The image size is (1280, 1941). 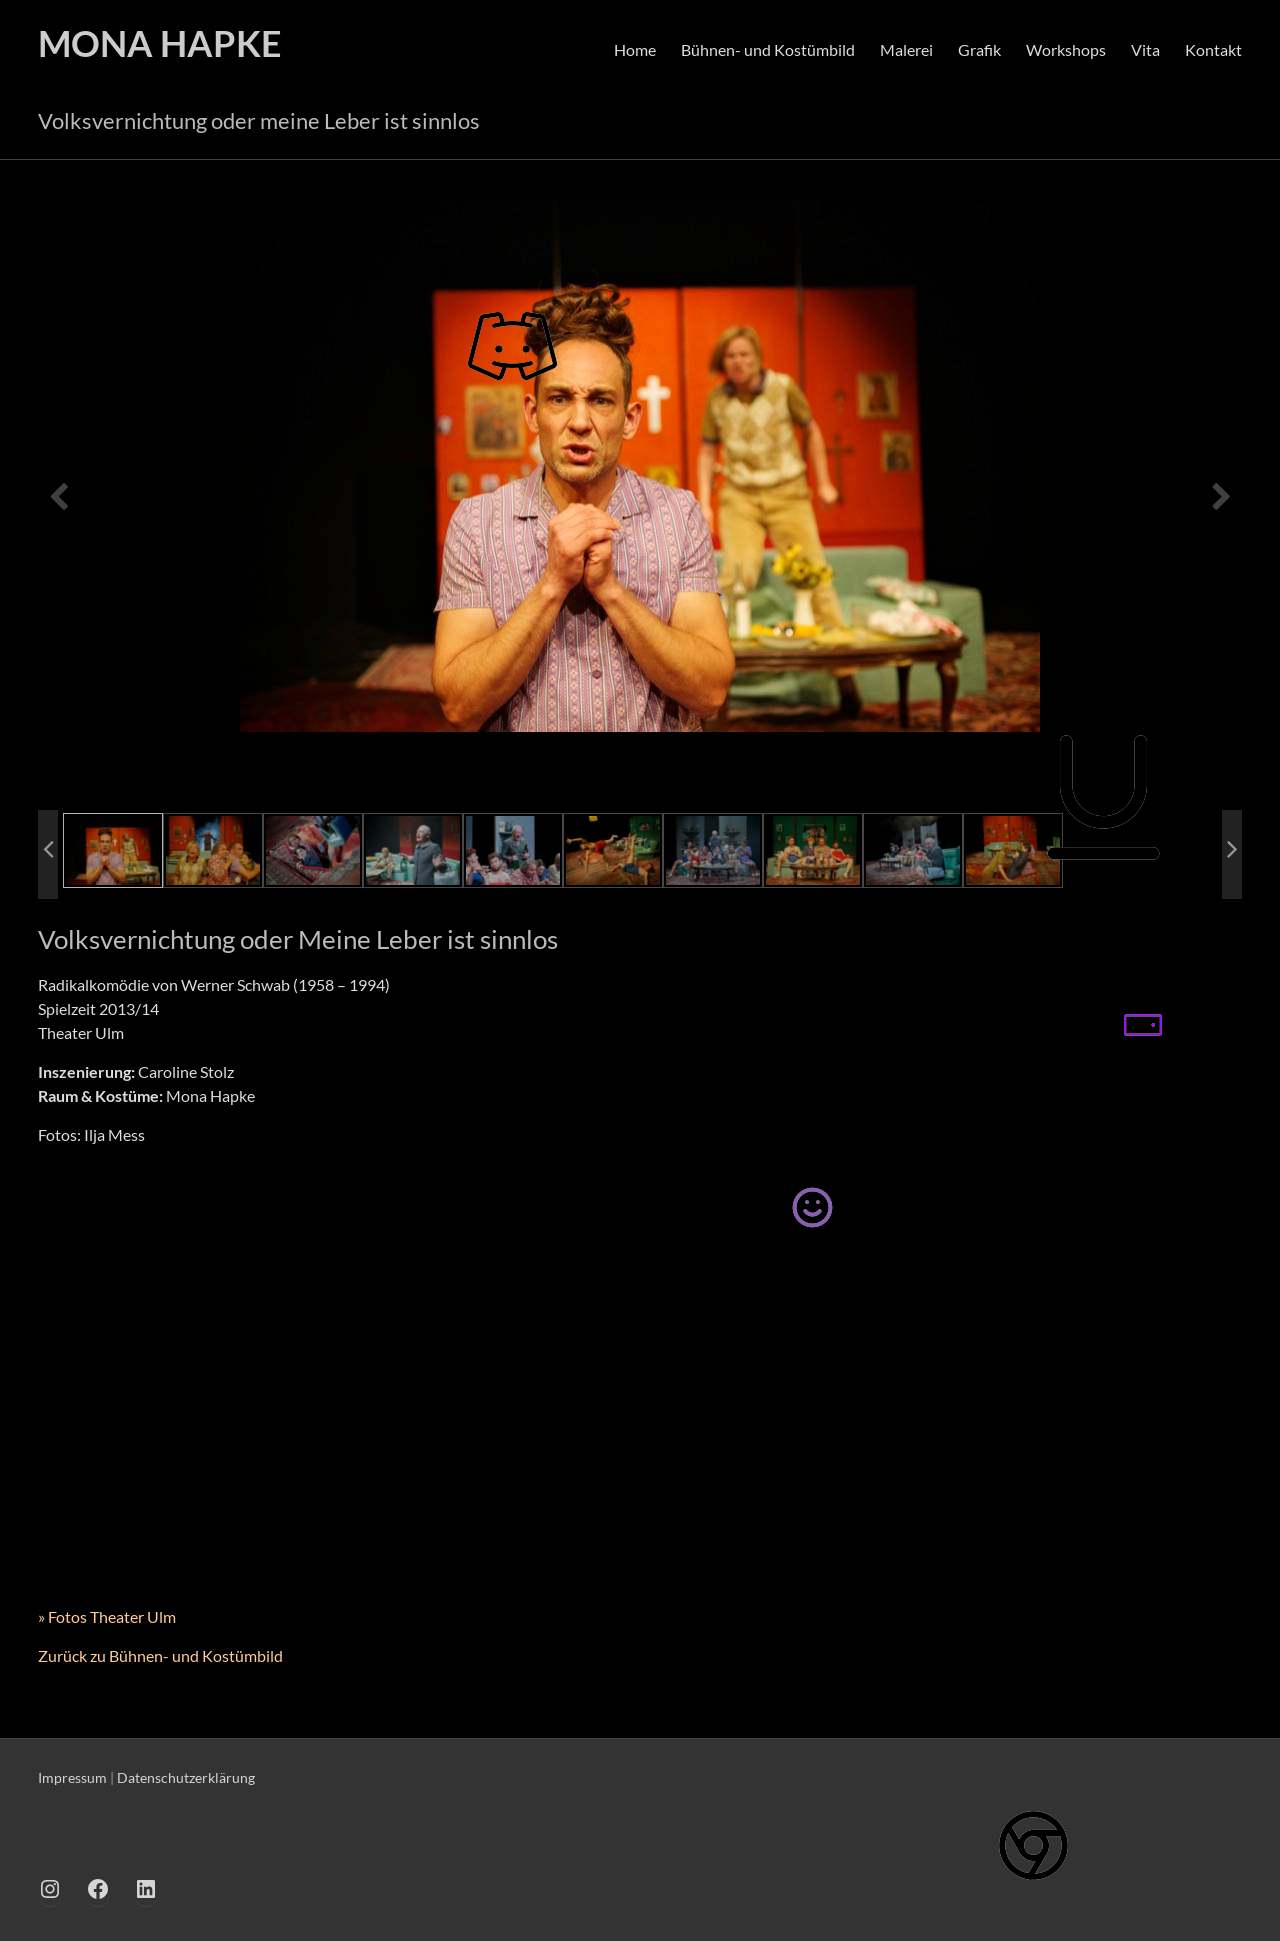 What do you see at coordinates (812, 1207) in the screenshot?
I see `add an emoji or reaction` at bounding box center [812, 1207].